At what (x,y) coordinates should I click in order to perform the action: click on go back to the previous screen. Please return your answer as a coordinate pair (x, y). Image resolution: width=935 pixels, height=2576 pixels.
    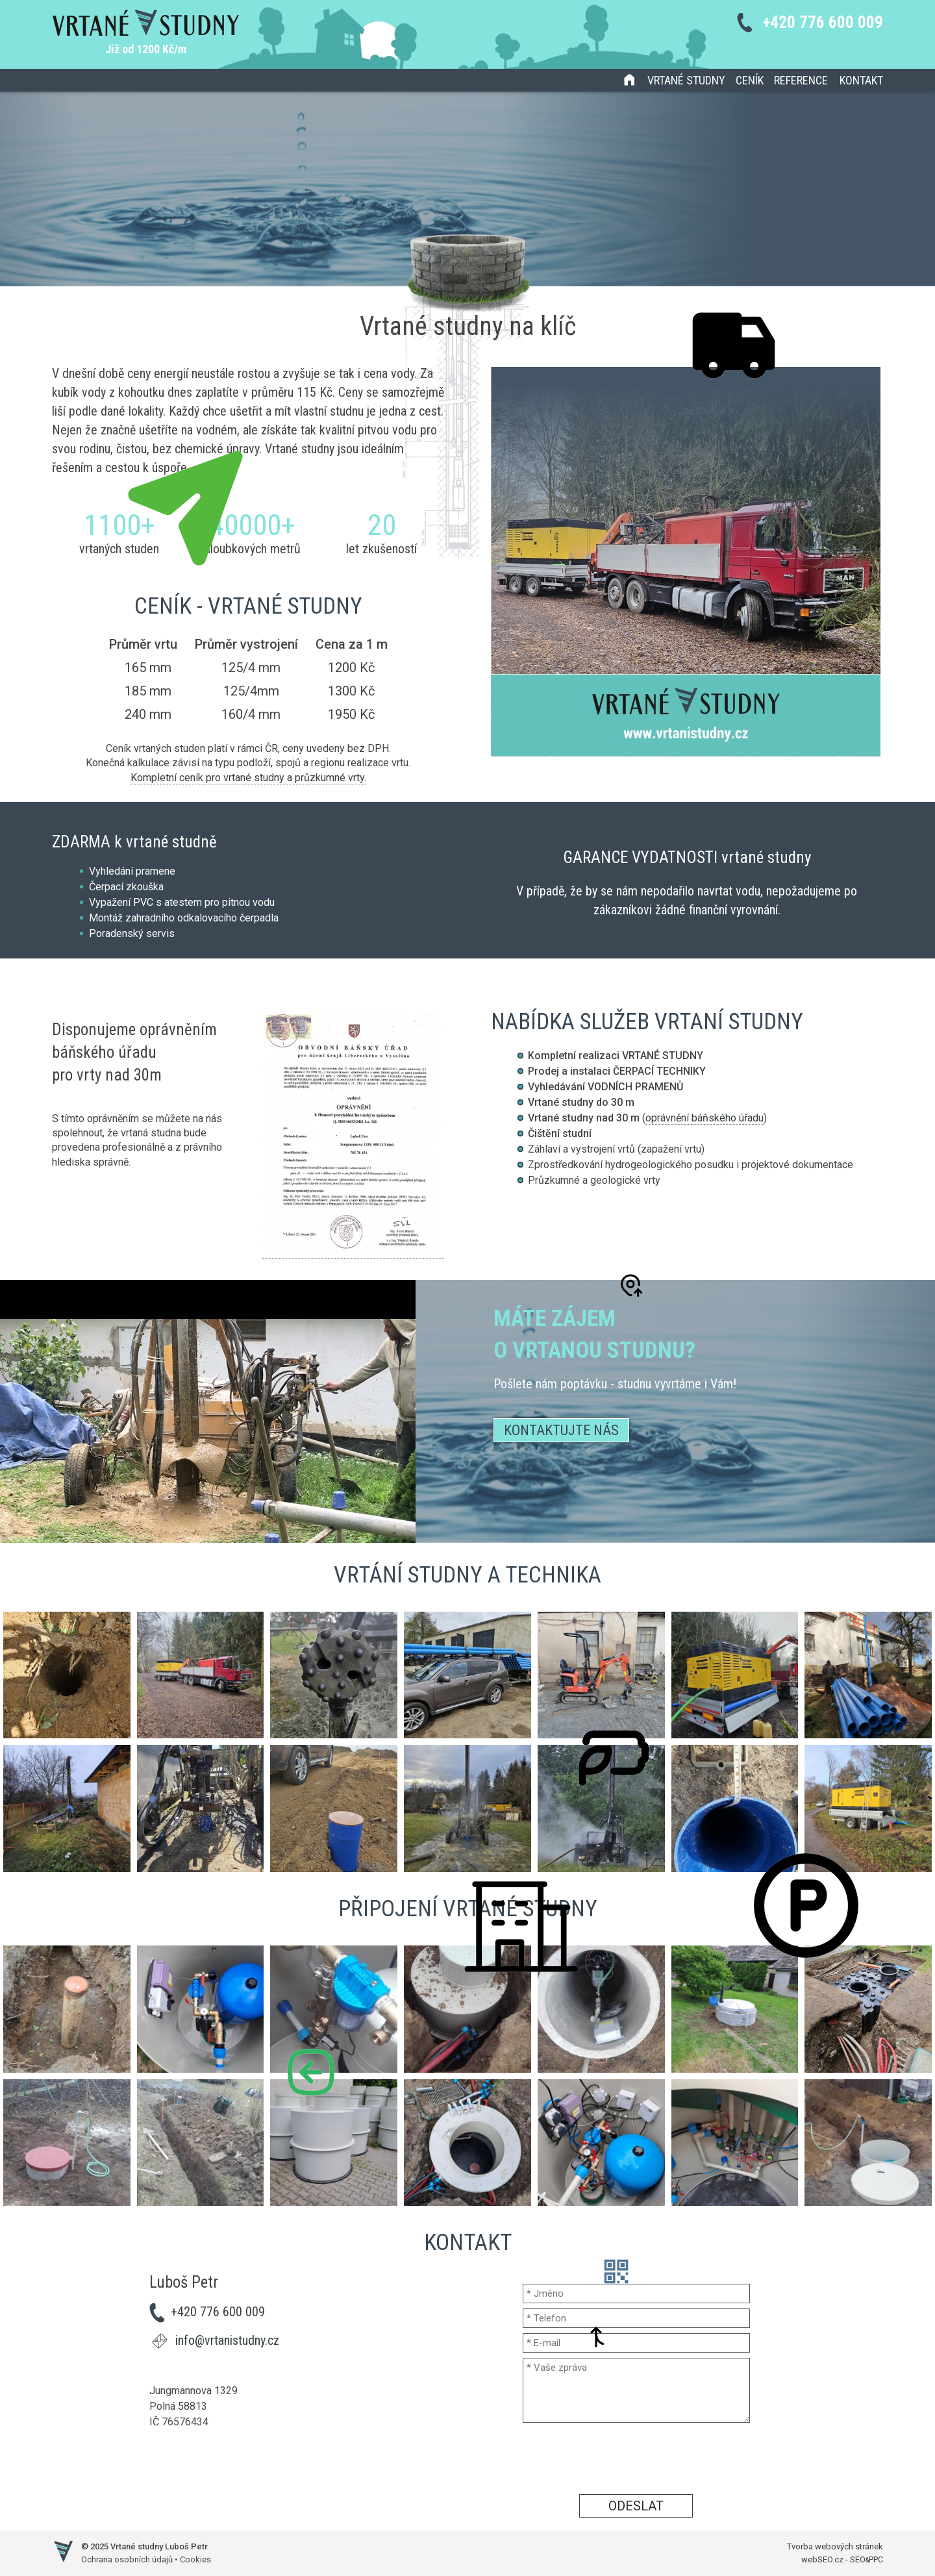
    Looking at the image, I should click on (311, 2072).